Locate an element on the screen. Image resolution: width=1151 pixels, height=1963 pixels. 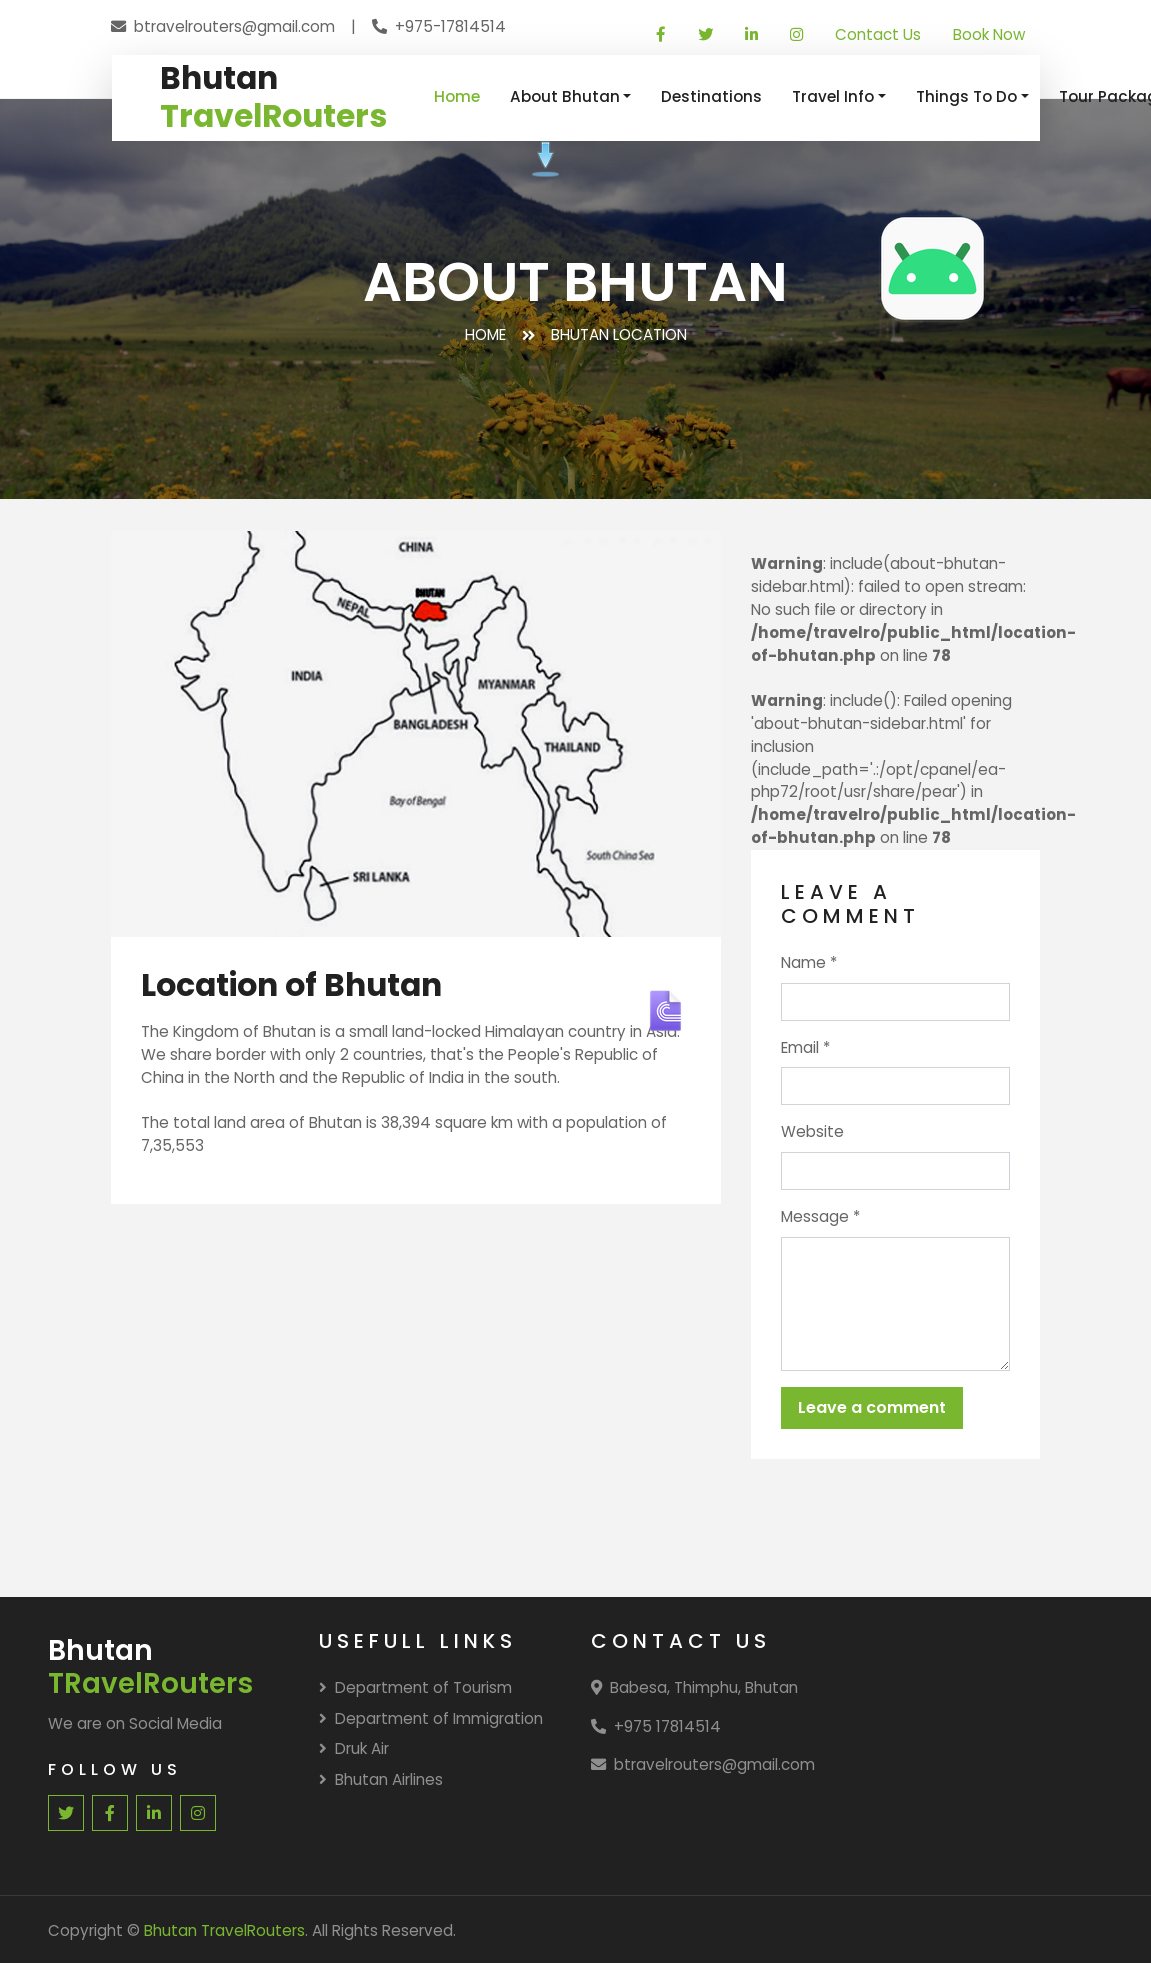
open android app or emulator is located at coordinates (932, 268).